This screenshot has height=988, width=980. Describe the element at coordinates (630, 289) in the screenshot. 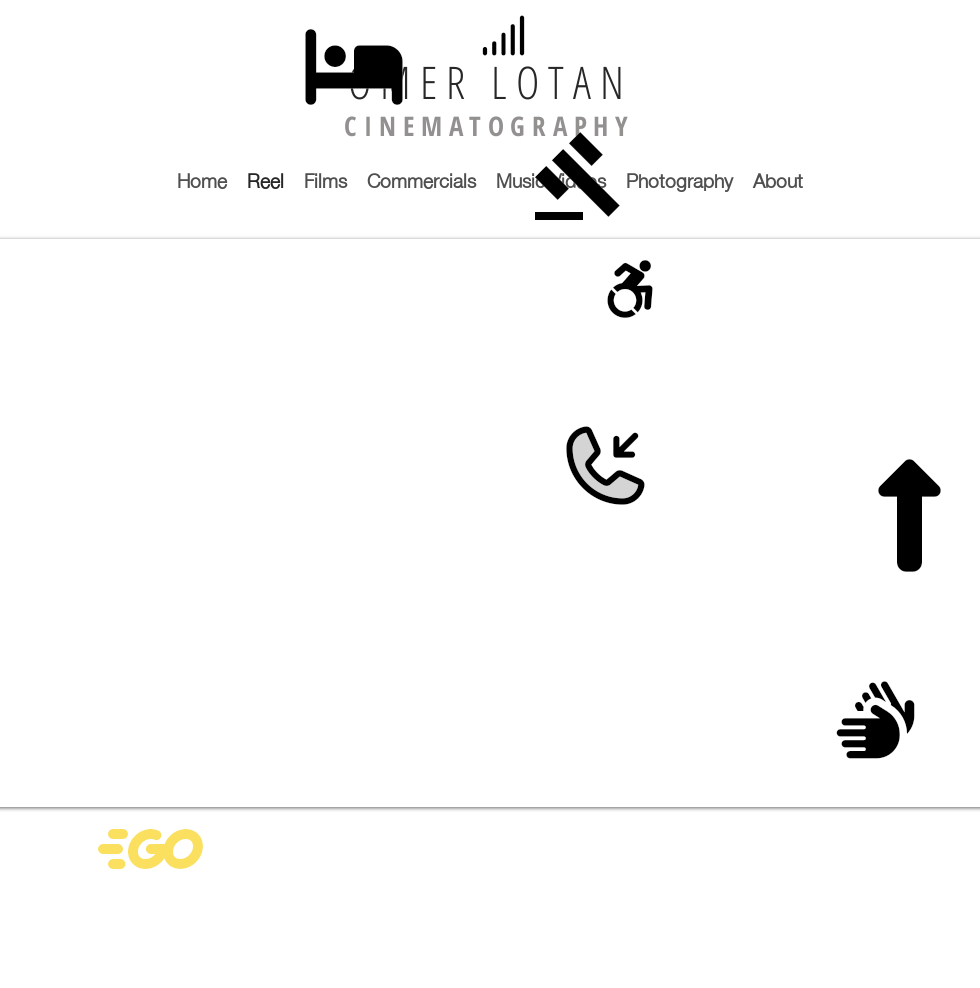

I see `indicates wheelchair accessibility` at that location.